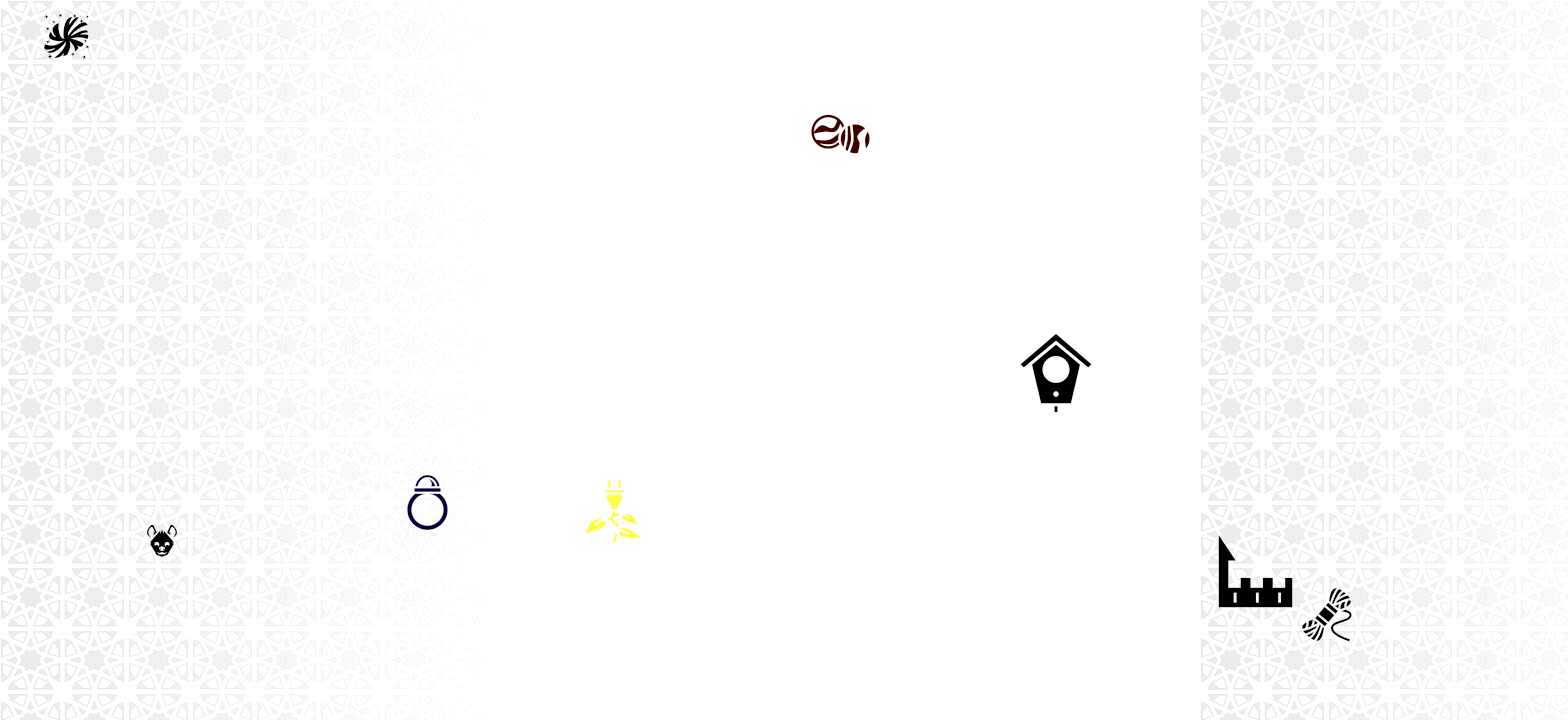 Image resolution: width=1568 pixels, height=720 pixels. Describe the element at coordinates (66, 36) in the screenshot. I see `access space or astronomy-themed content` at that location.